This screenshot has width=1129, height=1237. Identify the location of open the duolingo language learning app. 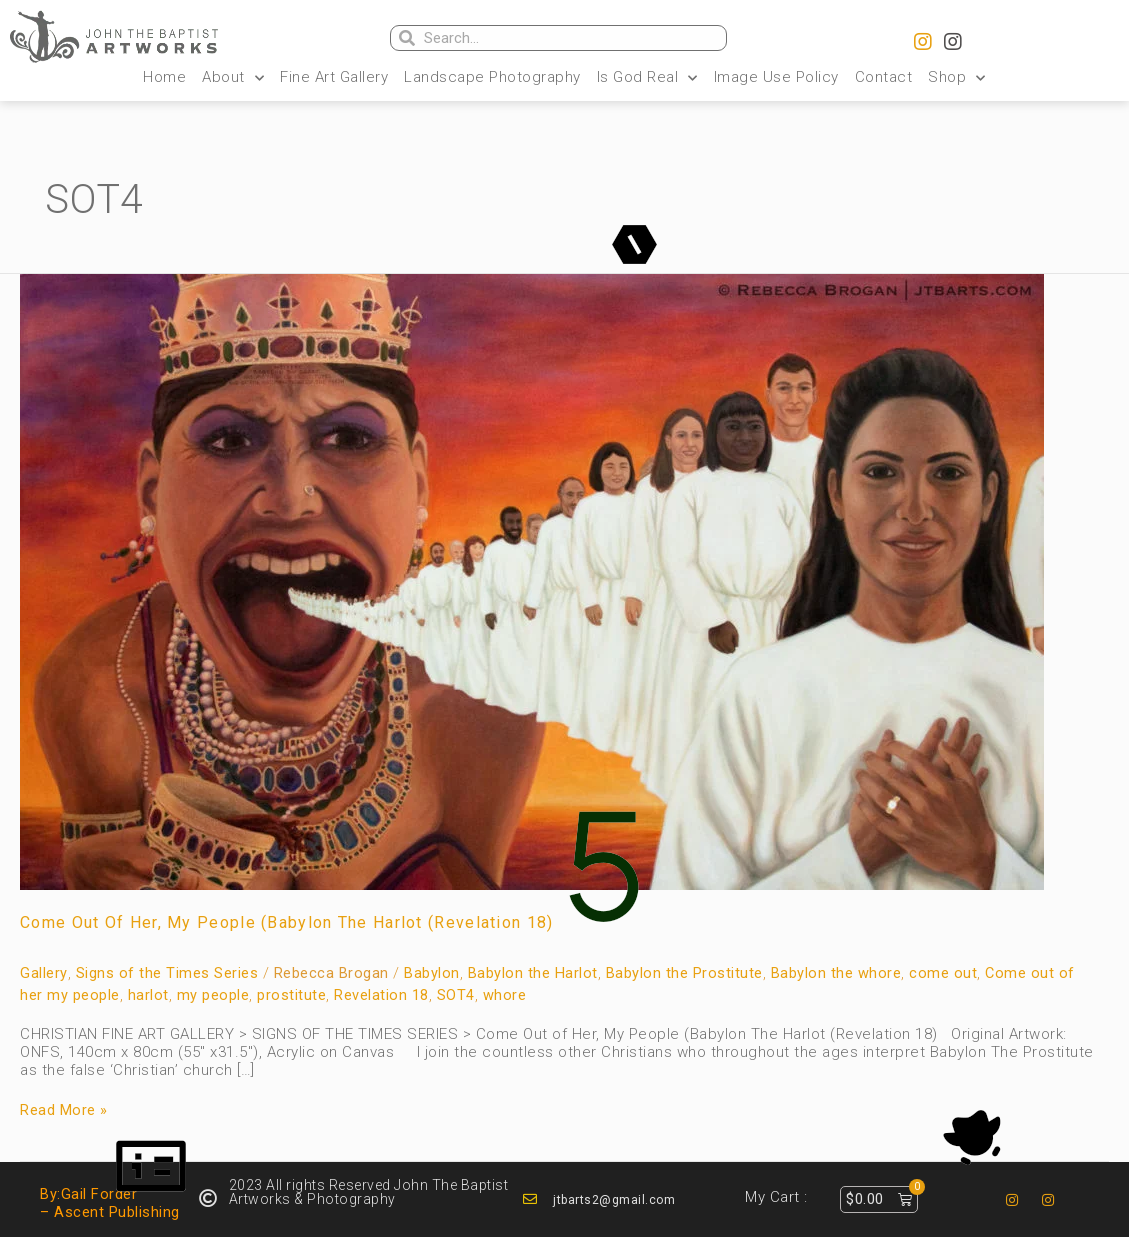
(972, 1138).